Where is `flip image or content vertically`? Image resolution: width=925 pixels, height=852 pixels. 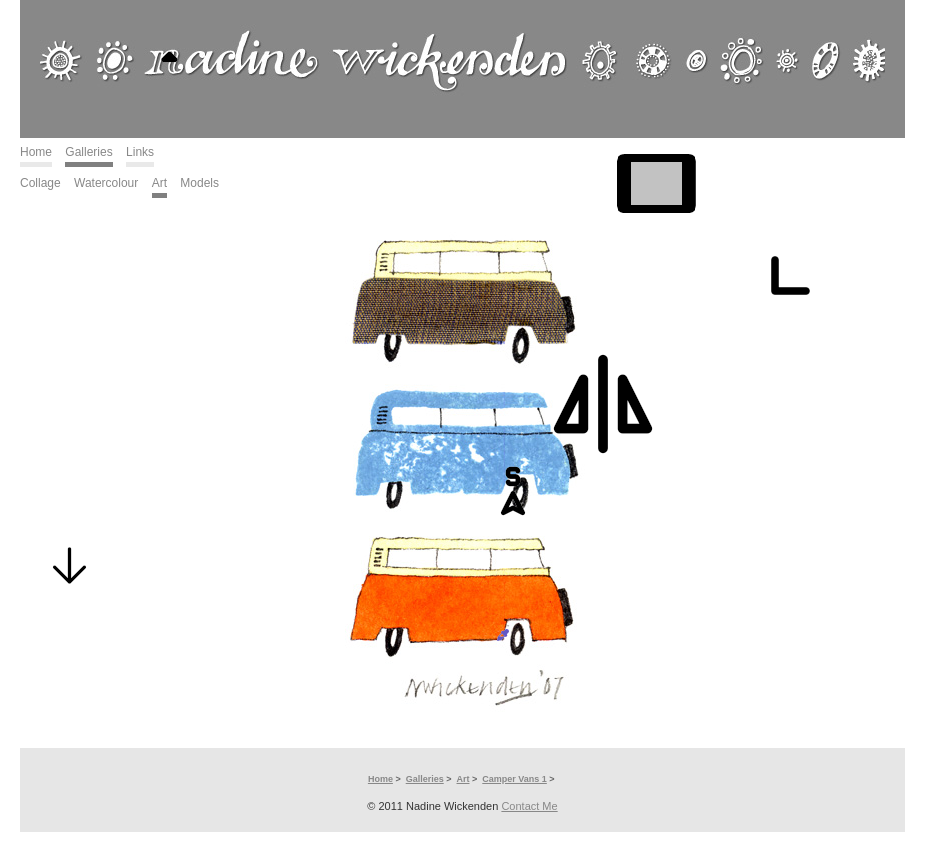 flip image or content vertically is located at coordinates (603, 404).